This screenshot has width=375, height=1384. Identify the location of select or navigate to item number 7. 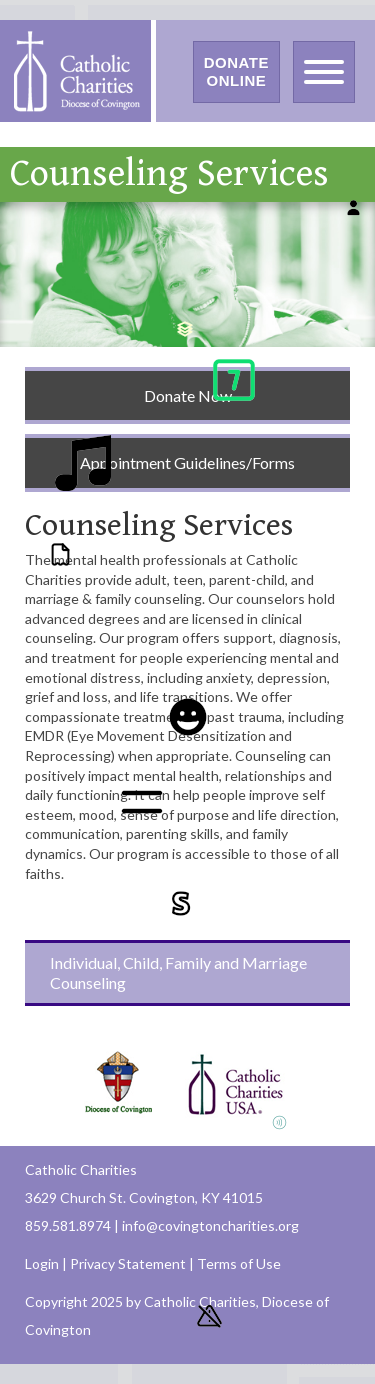
(234, 380).